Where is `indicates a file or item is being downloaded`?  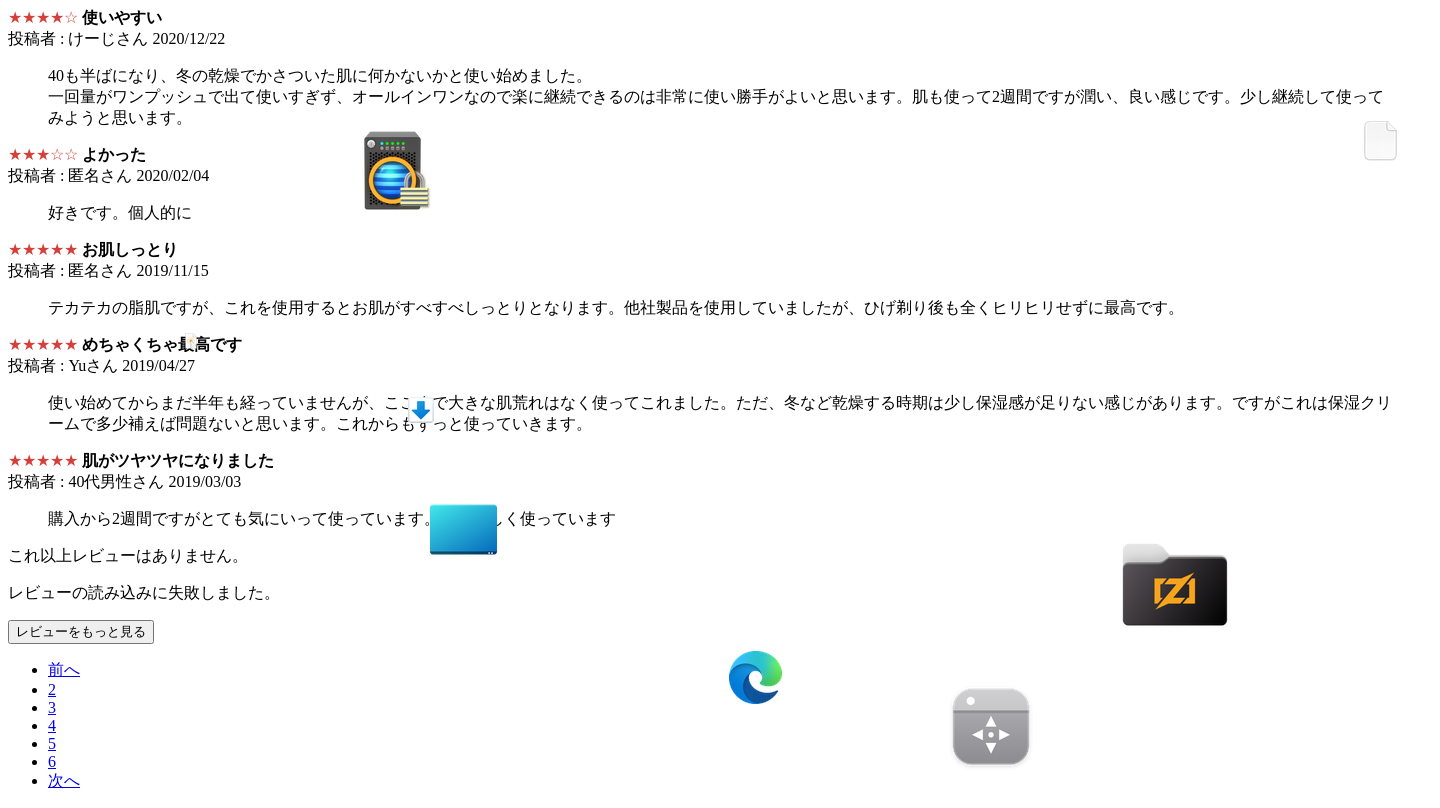
indicates a file or item is being downloaded is located at coordinates (441, 390).